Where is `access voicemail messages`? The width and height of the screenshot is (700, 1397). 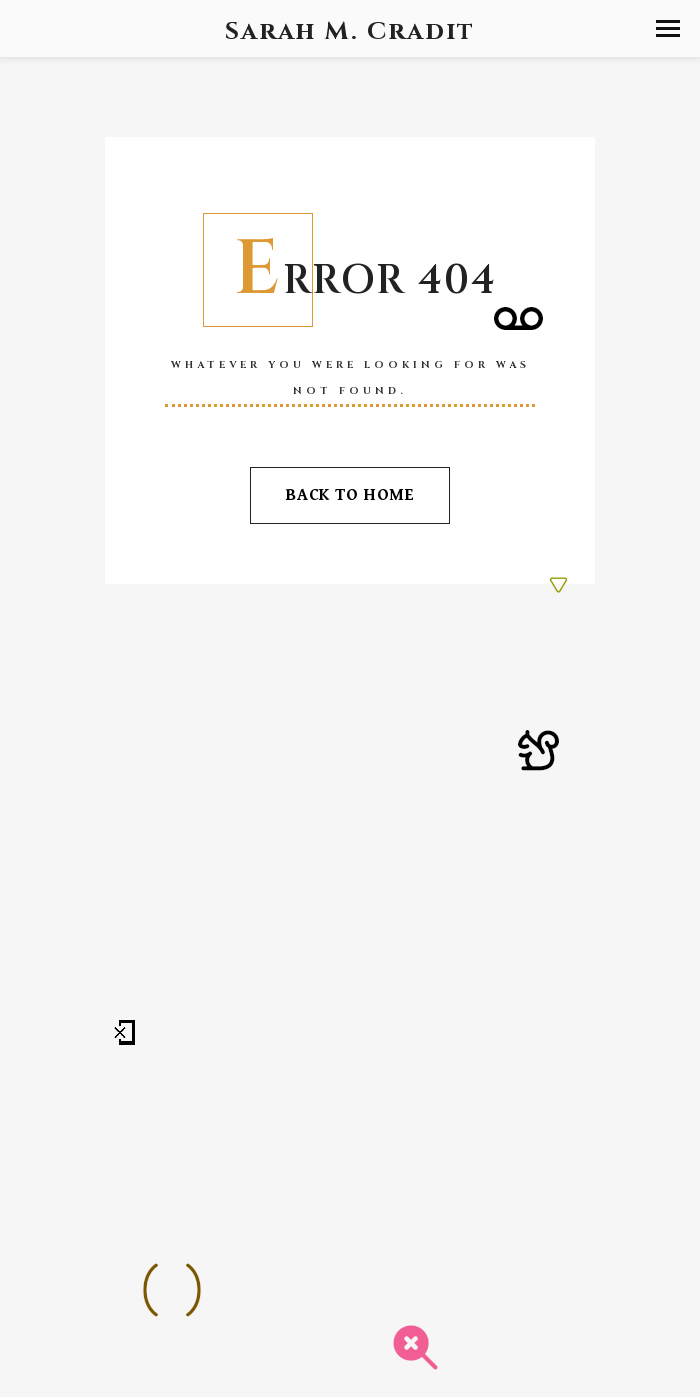 access voicemail messages is located at coordinates (518, 318).